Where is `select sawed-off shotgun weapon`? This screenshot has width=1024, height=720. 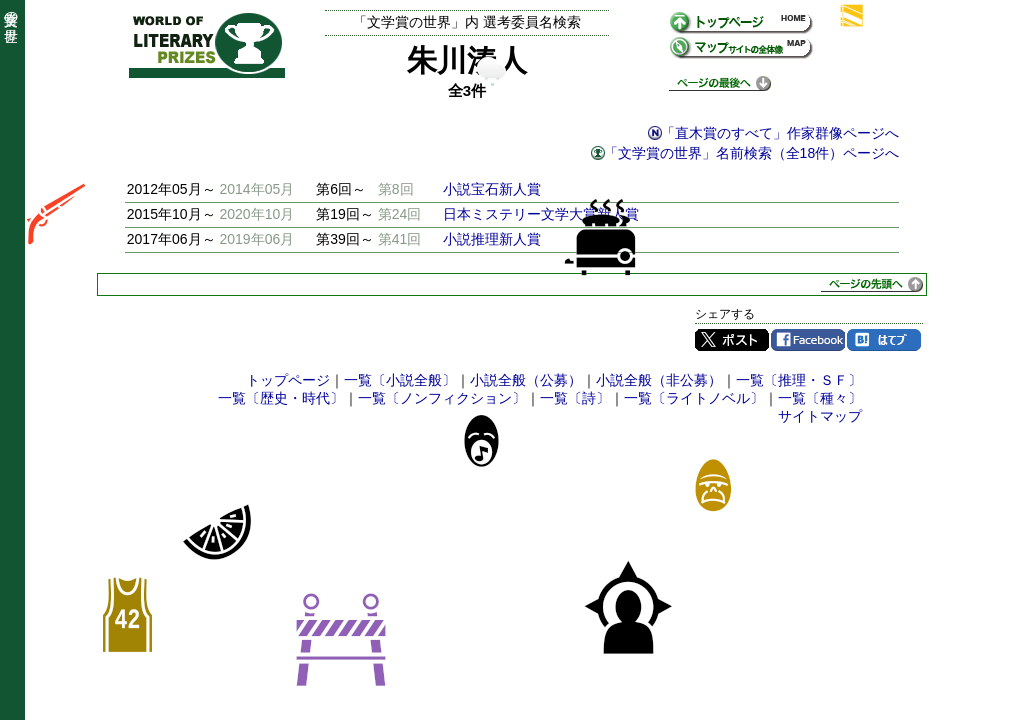
select sawed-off shotgun weapon is located at coordinates (56, 214).